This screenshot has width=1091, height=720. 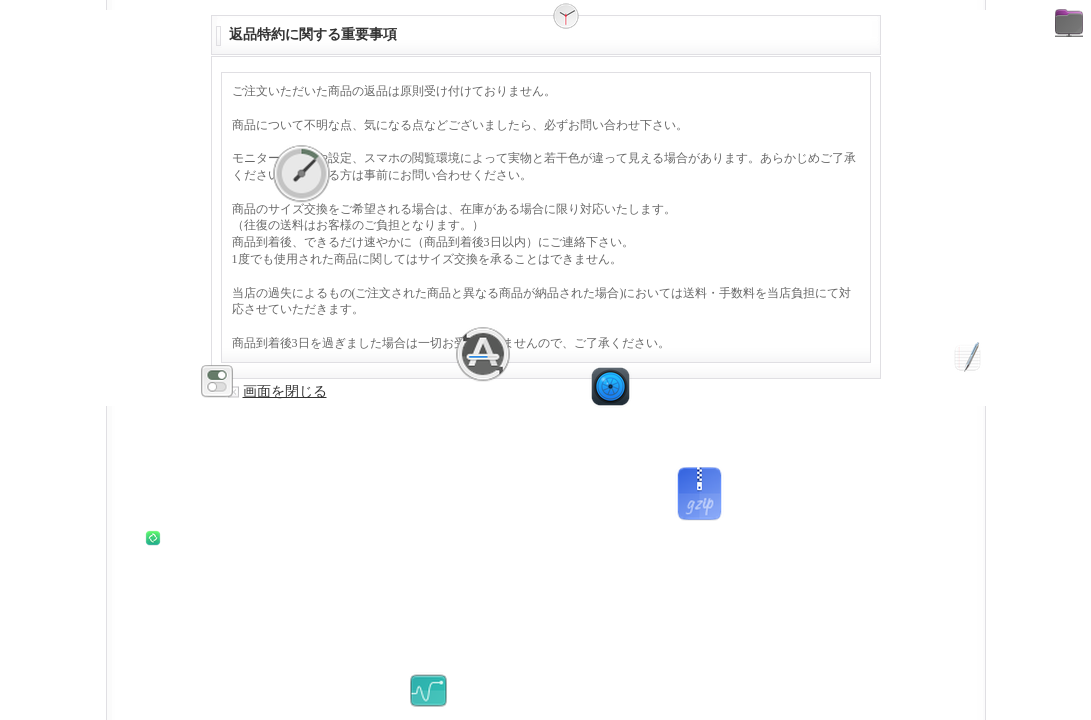 I want to click on a gzip compressed archive file, so click(x=699, y=493).